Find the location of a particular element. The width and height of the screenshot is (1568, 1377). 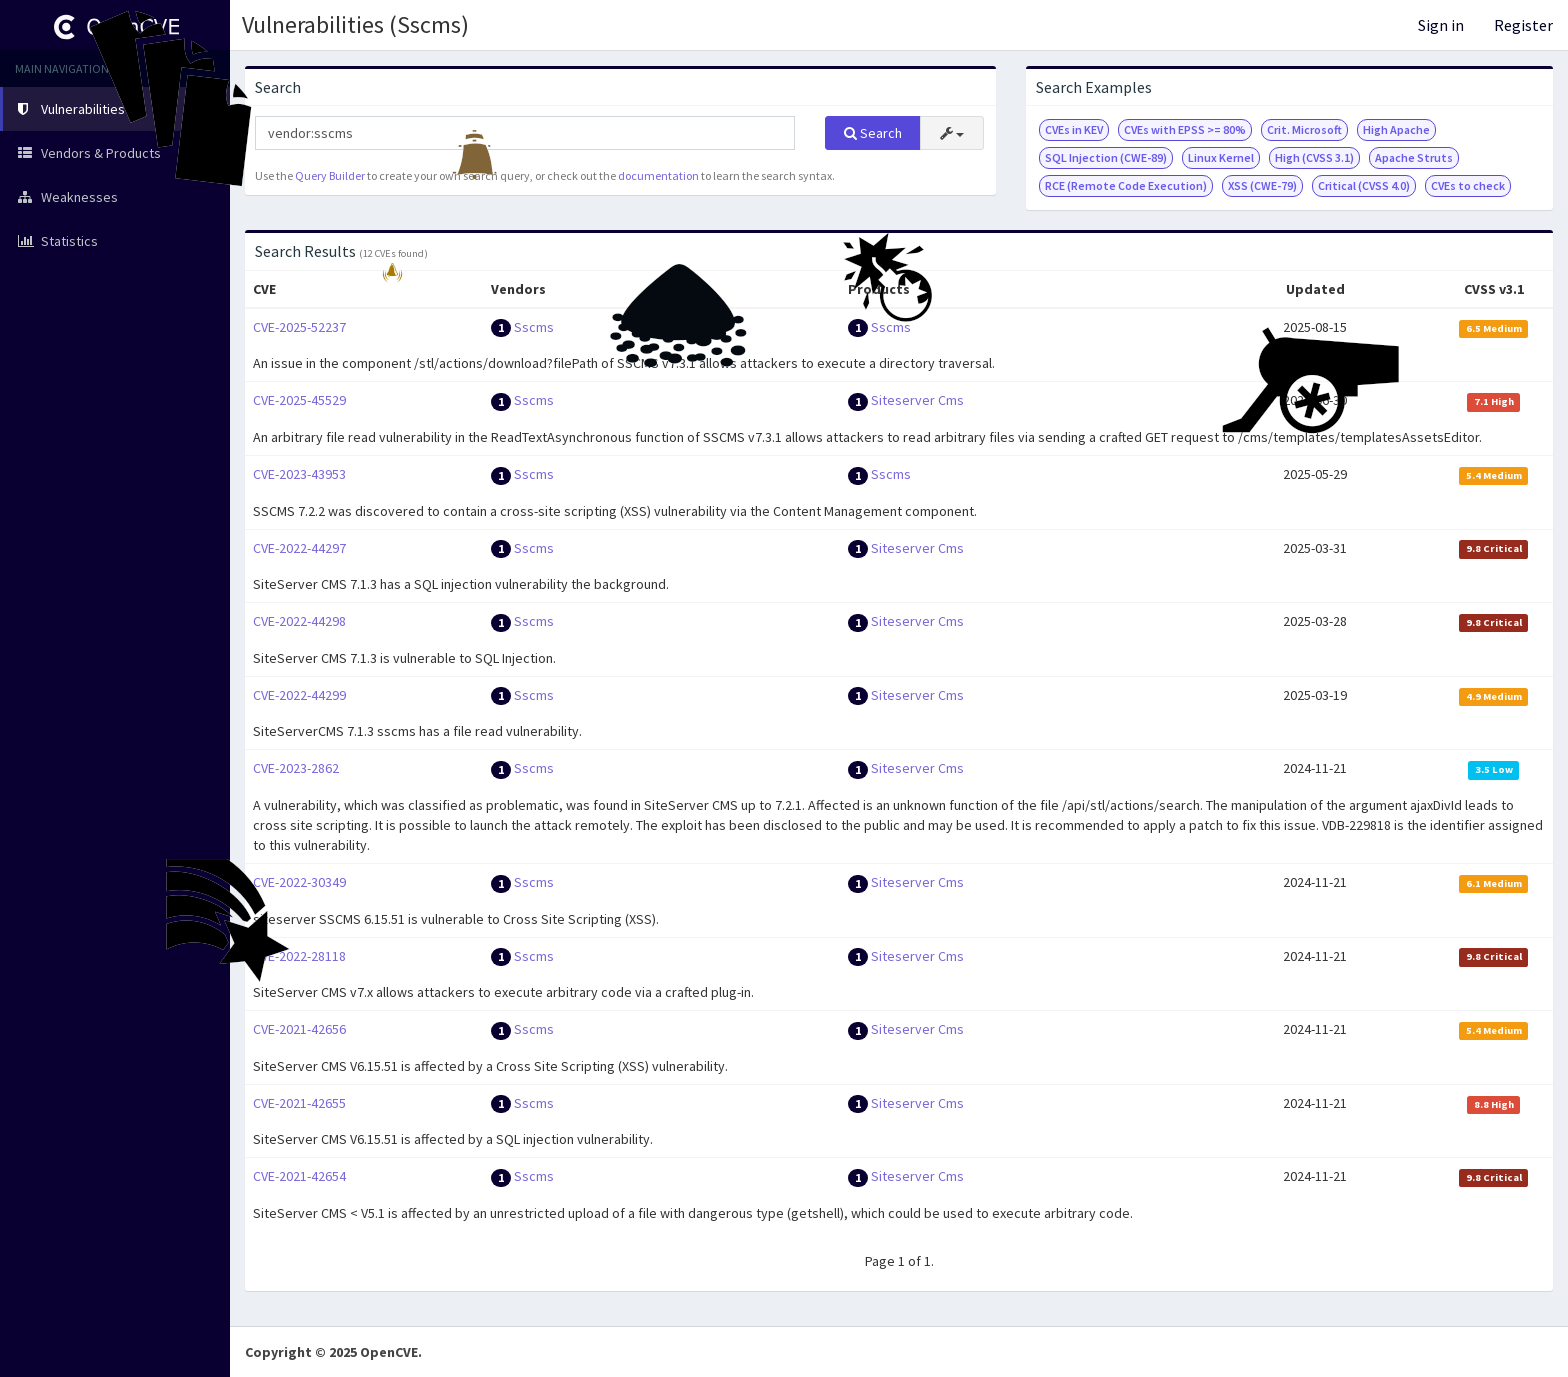

indicates new notifications or alerts is located at coordinates (392, 272).